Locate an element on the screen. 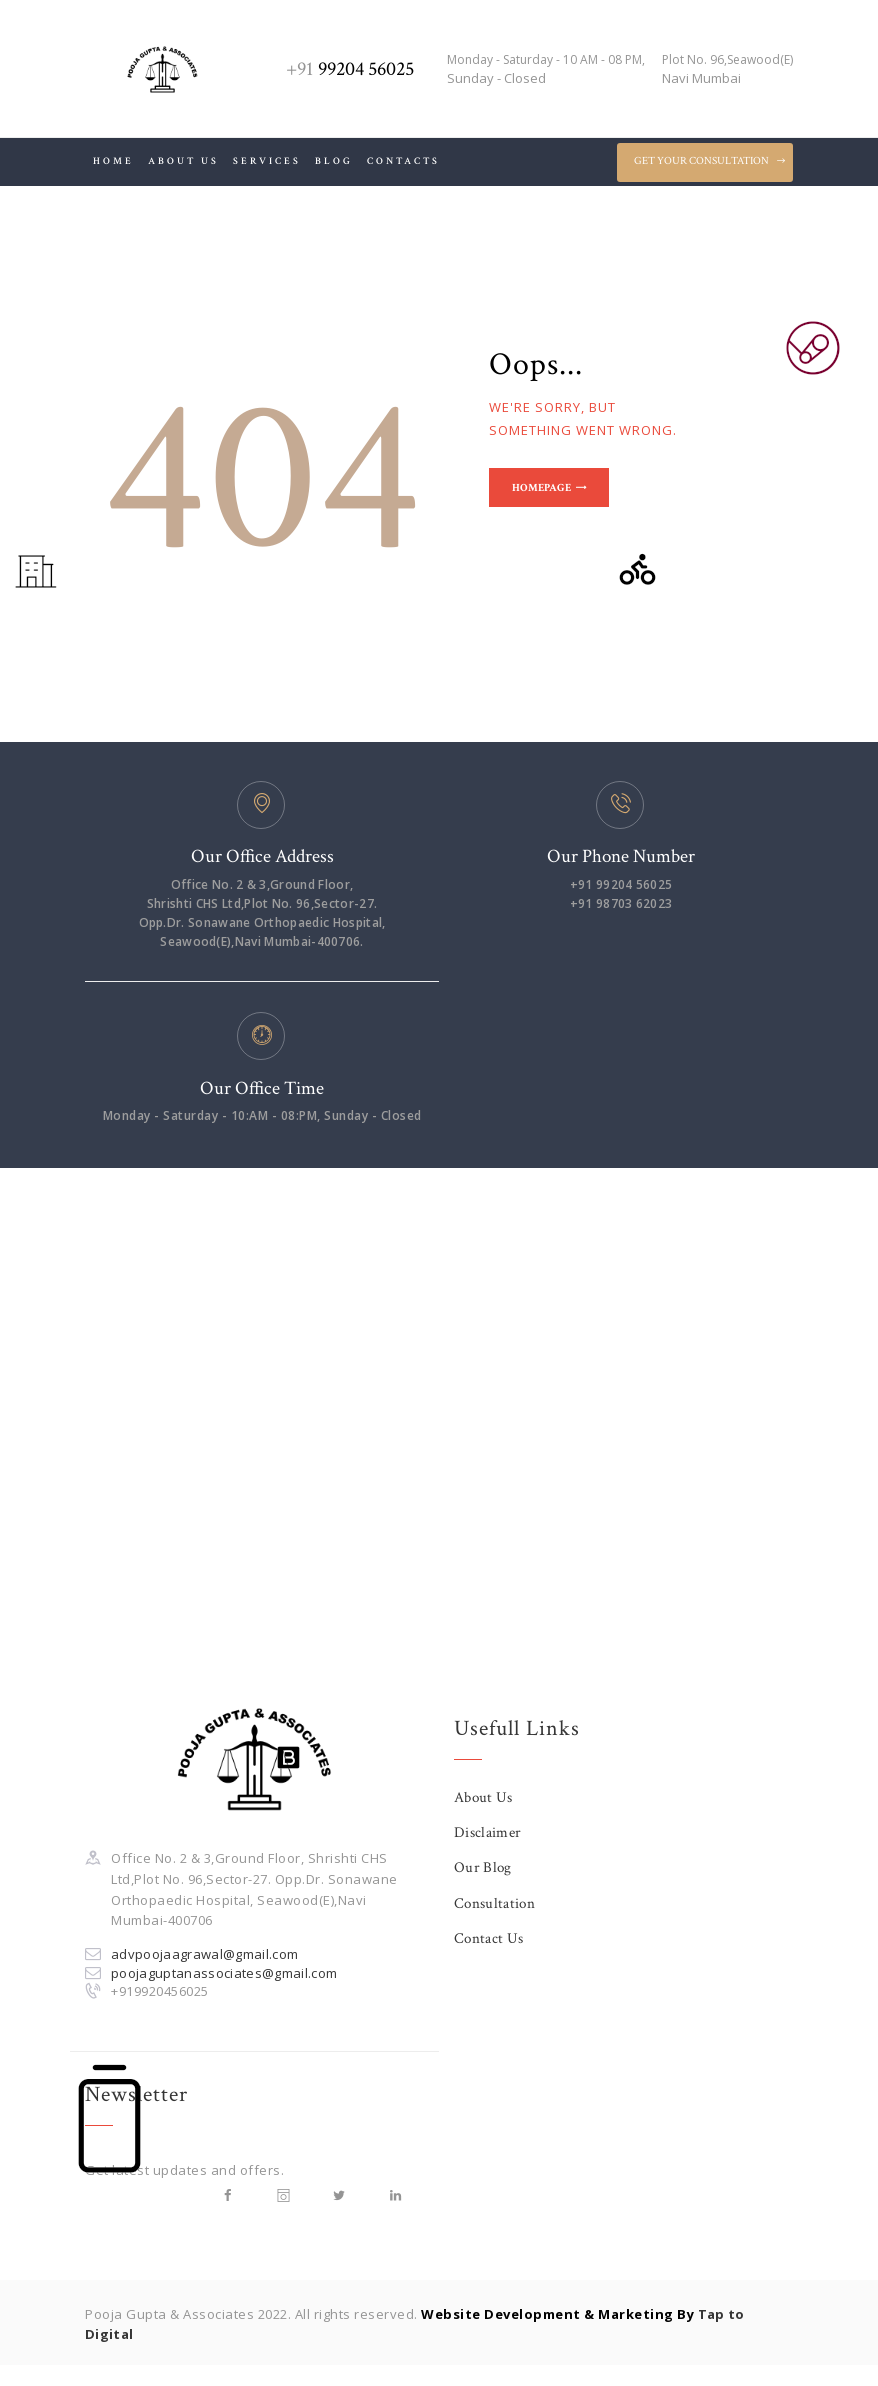 This screenshot has height=2386, width=878. indicates battery is empty or critically low is located at coordinates (109, 2120).